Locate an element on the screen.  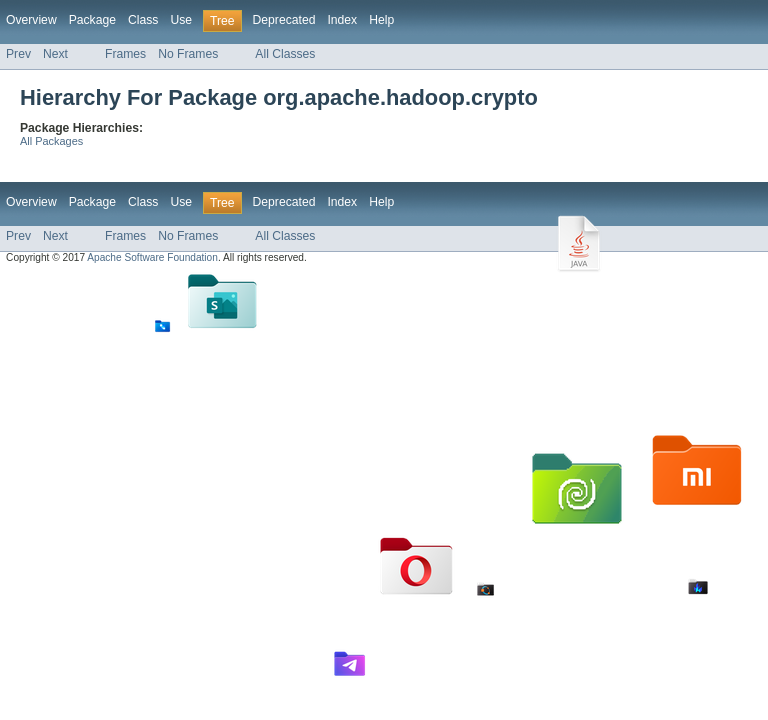
folder for octave programming files is located at coordinates (485, 589).